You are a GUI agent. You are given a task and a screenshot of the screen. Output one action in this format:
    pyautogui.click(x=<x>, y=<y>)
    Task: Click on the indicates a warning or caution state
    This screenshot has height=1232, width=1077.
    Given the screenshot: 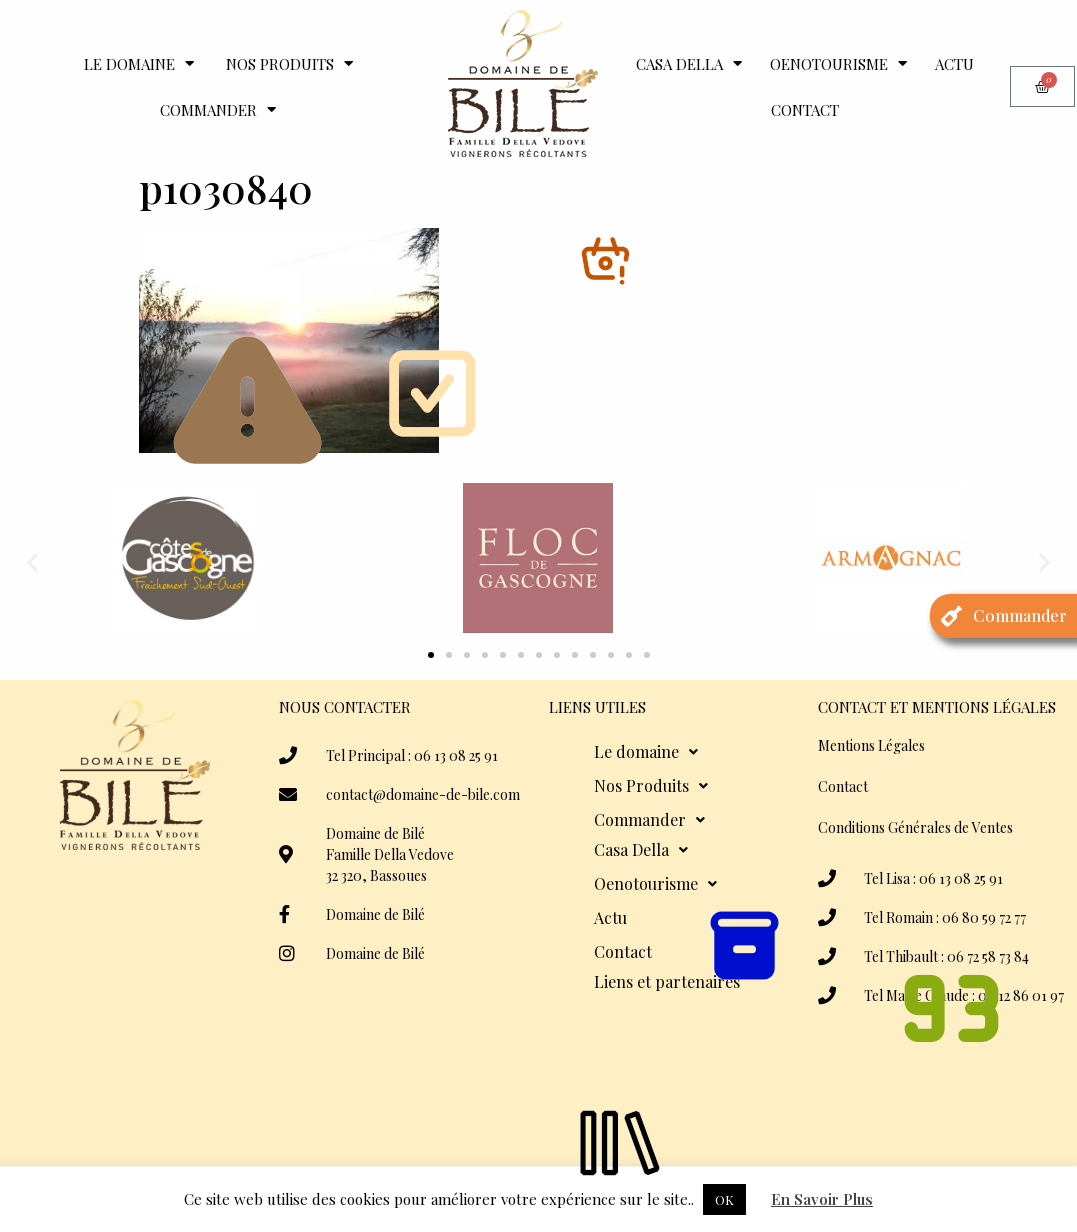 What is the action you would take?
    pyautogui.click(x=247, y=403)
    